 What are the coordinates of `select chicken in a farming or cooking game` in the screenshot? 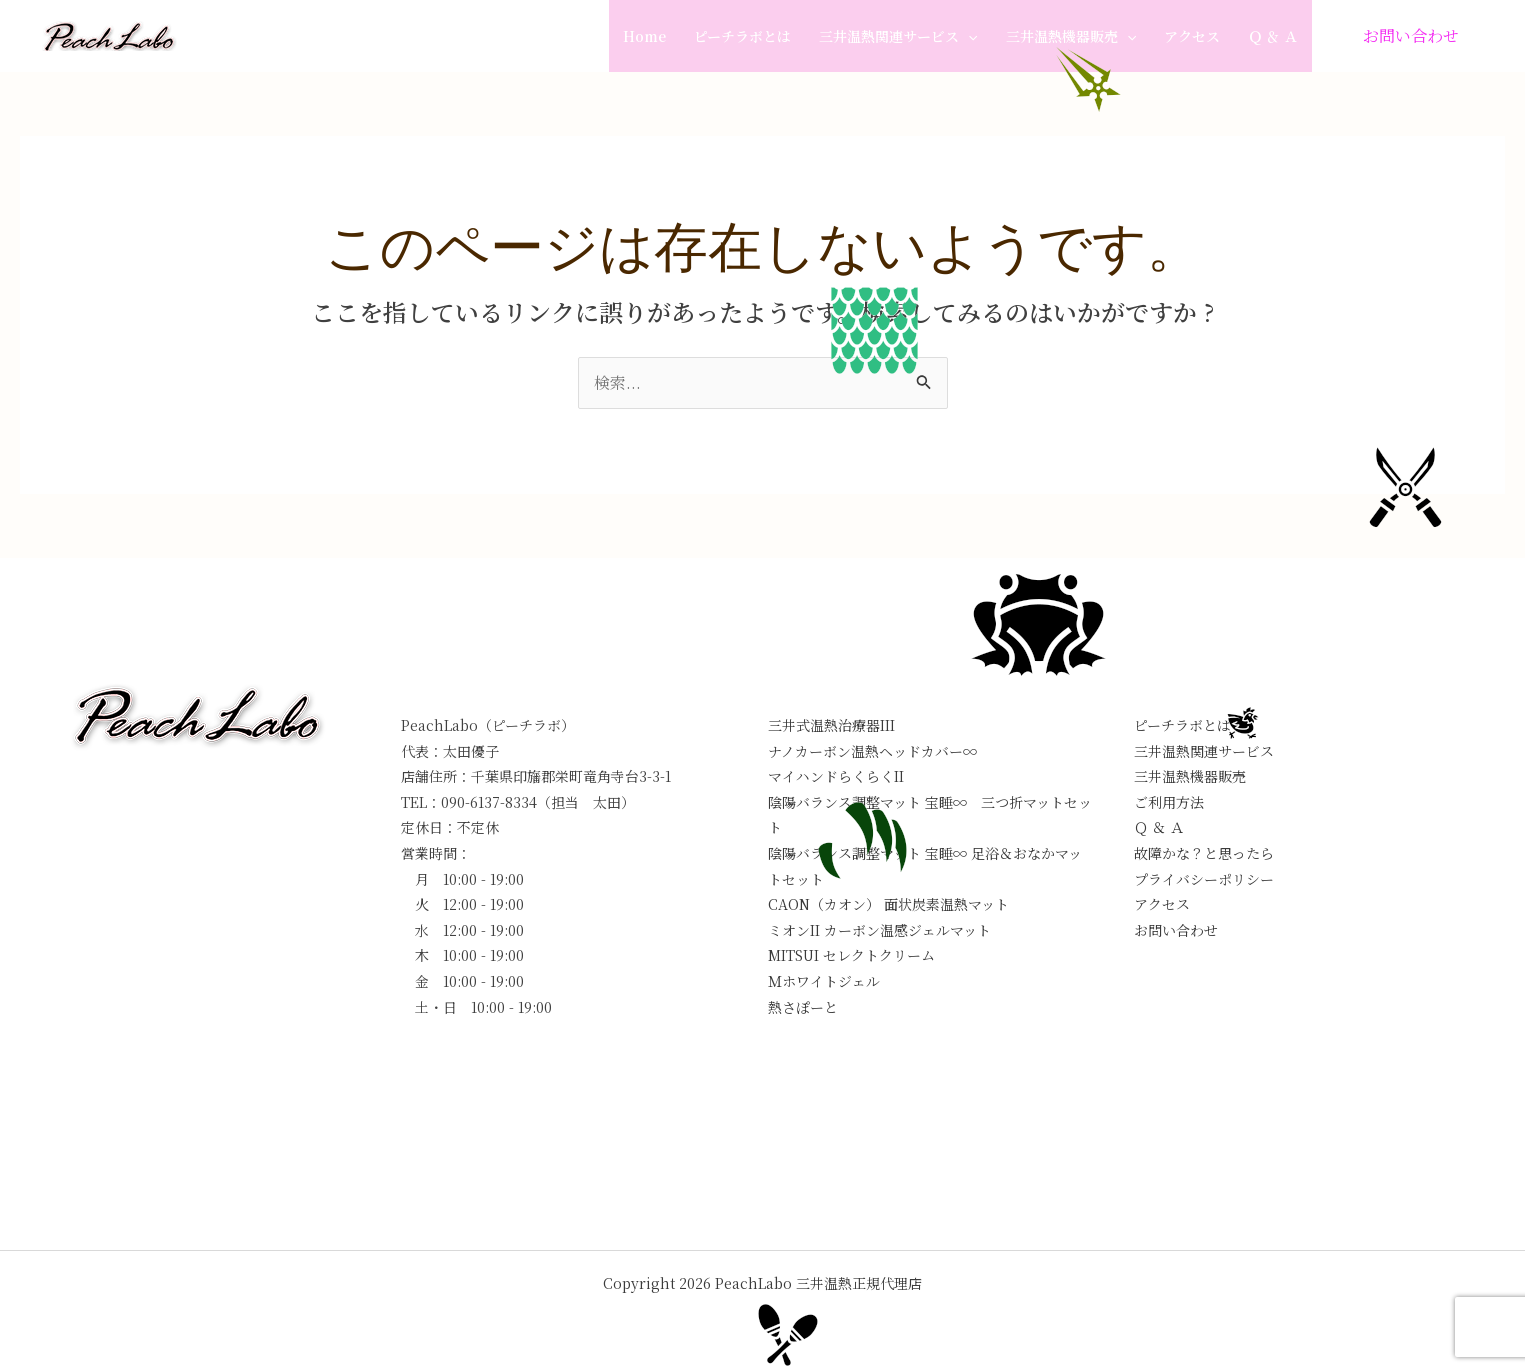 It's located at (1243, 723).